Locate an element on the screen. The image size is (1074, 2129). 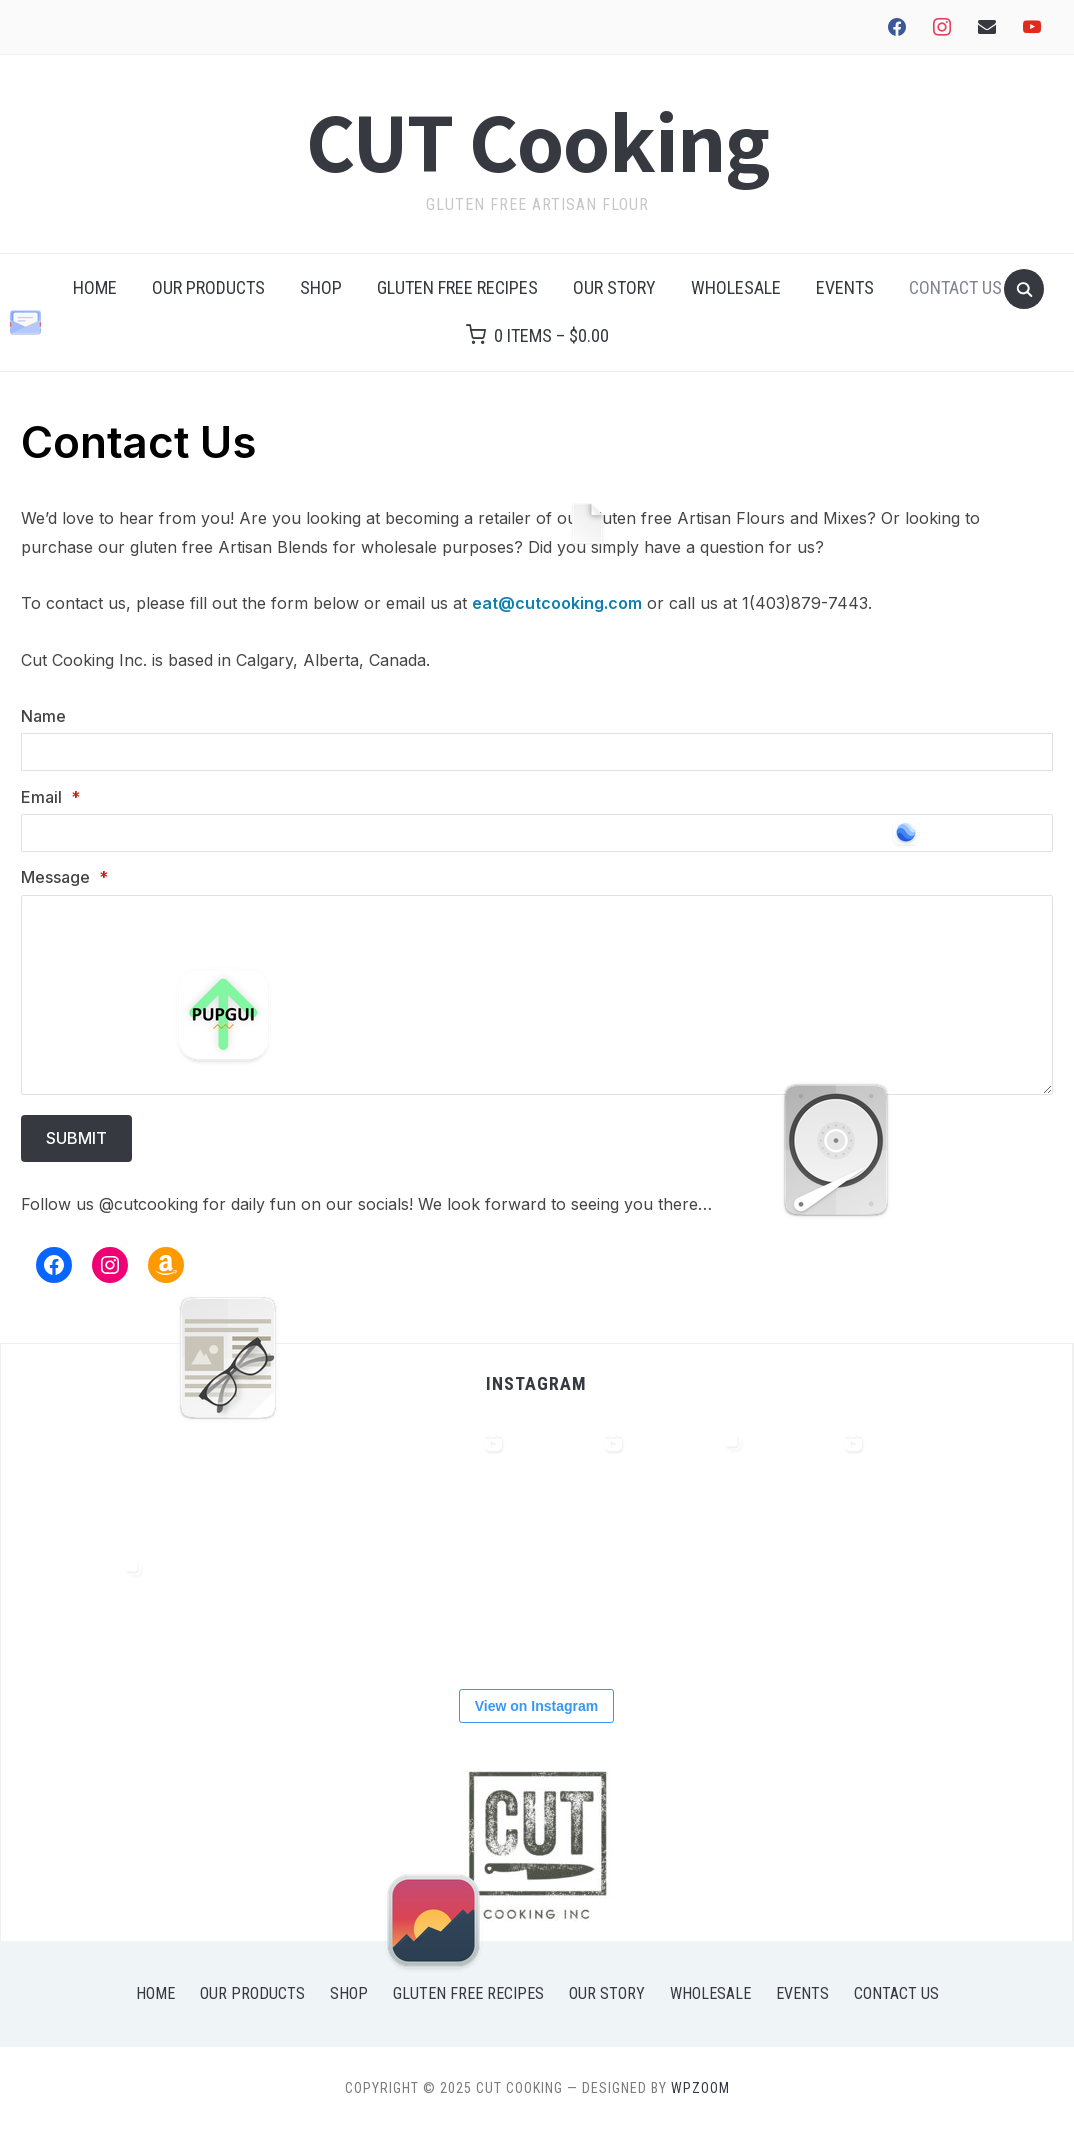
open koko photo gallery app is located at coordinates (433, 1920).